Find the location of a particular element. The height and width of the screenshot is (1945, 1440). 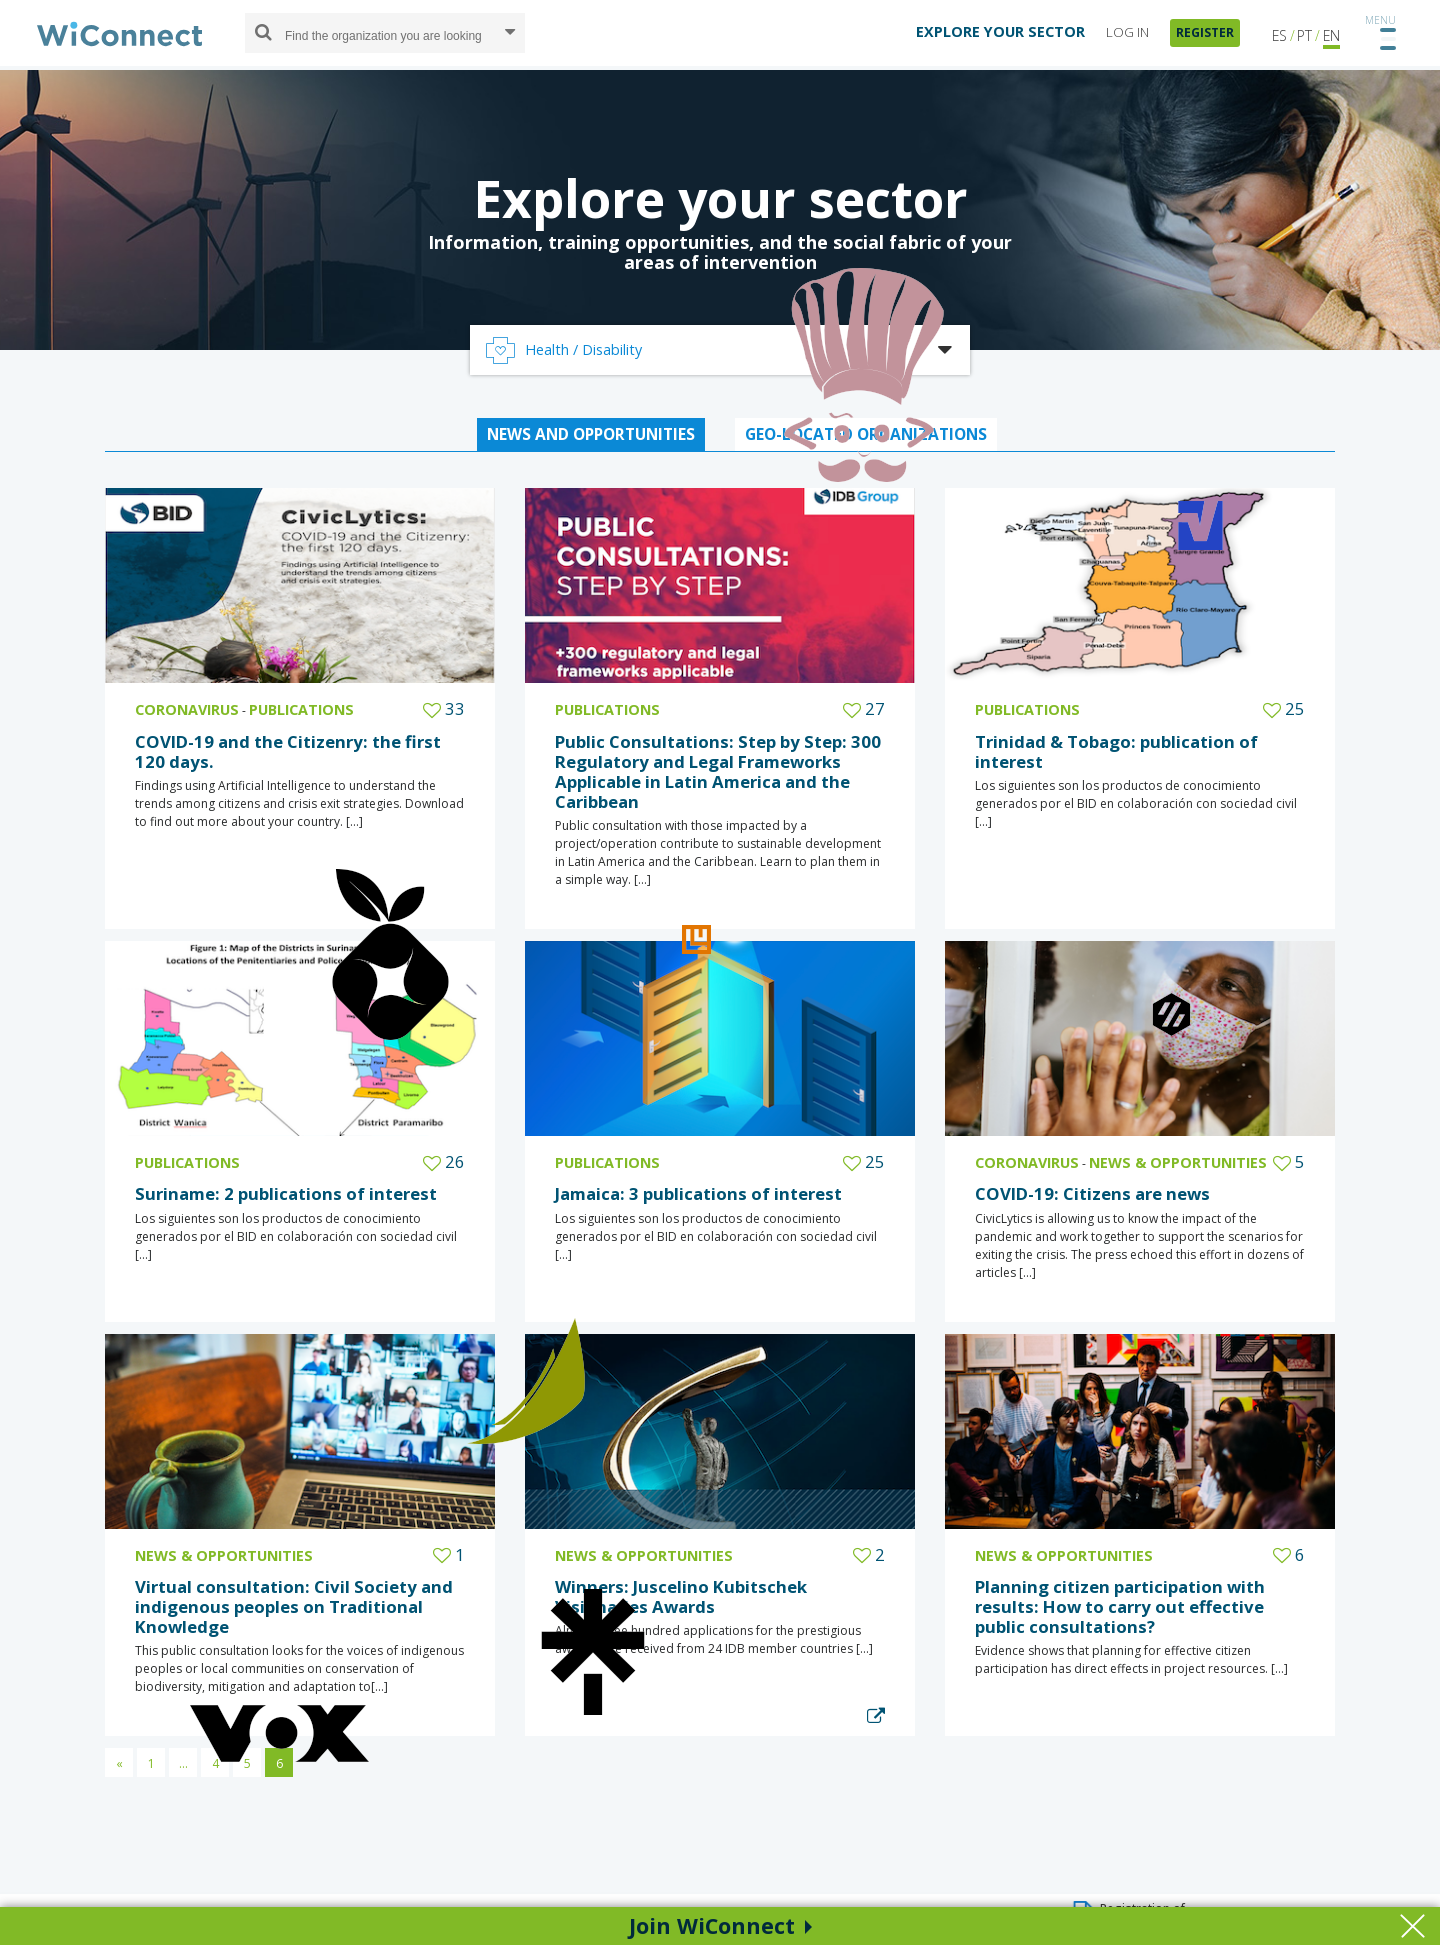

vox media logo is located at coordinates (279, 1733).